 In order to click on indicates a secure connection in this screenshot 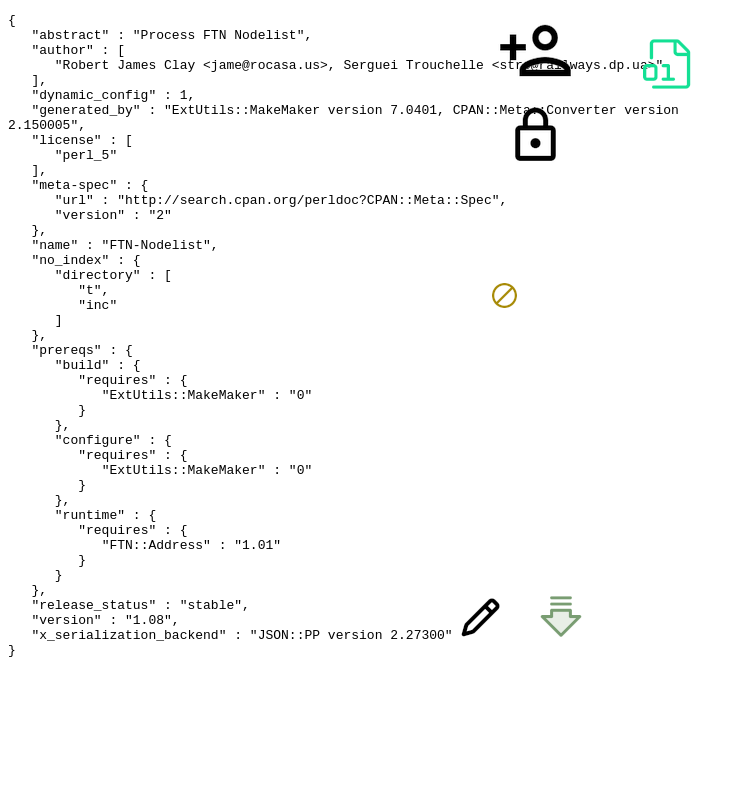, I will do `click(535, 135)`.